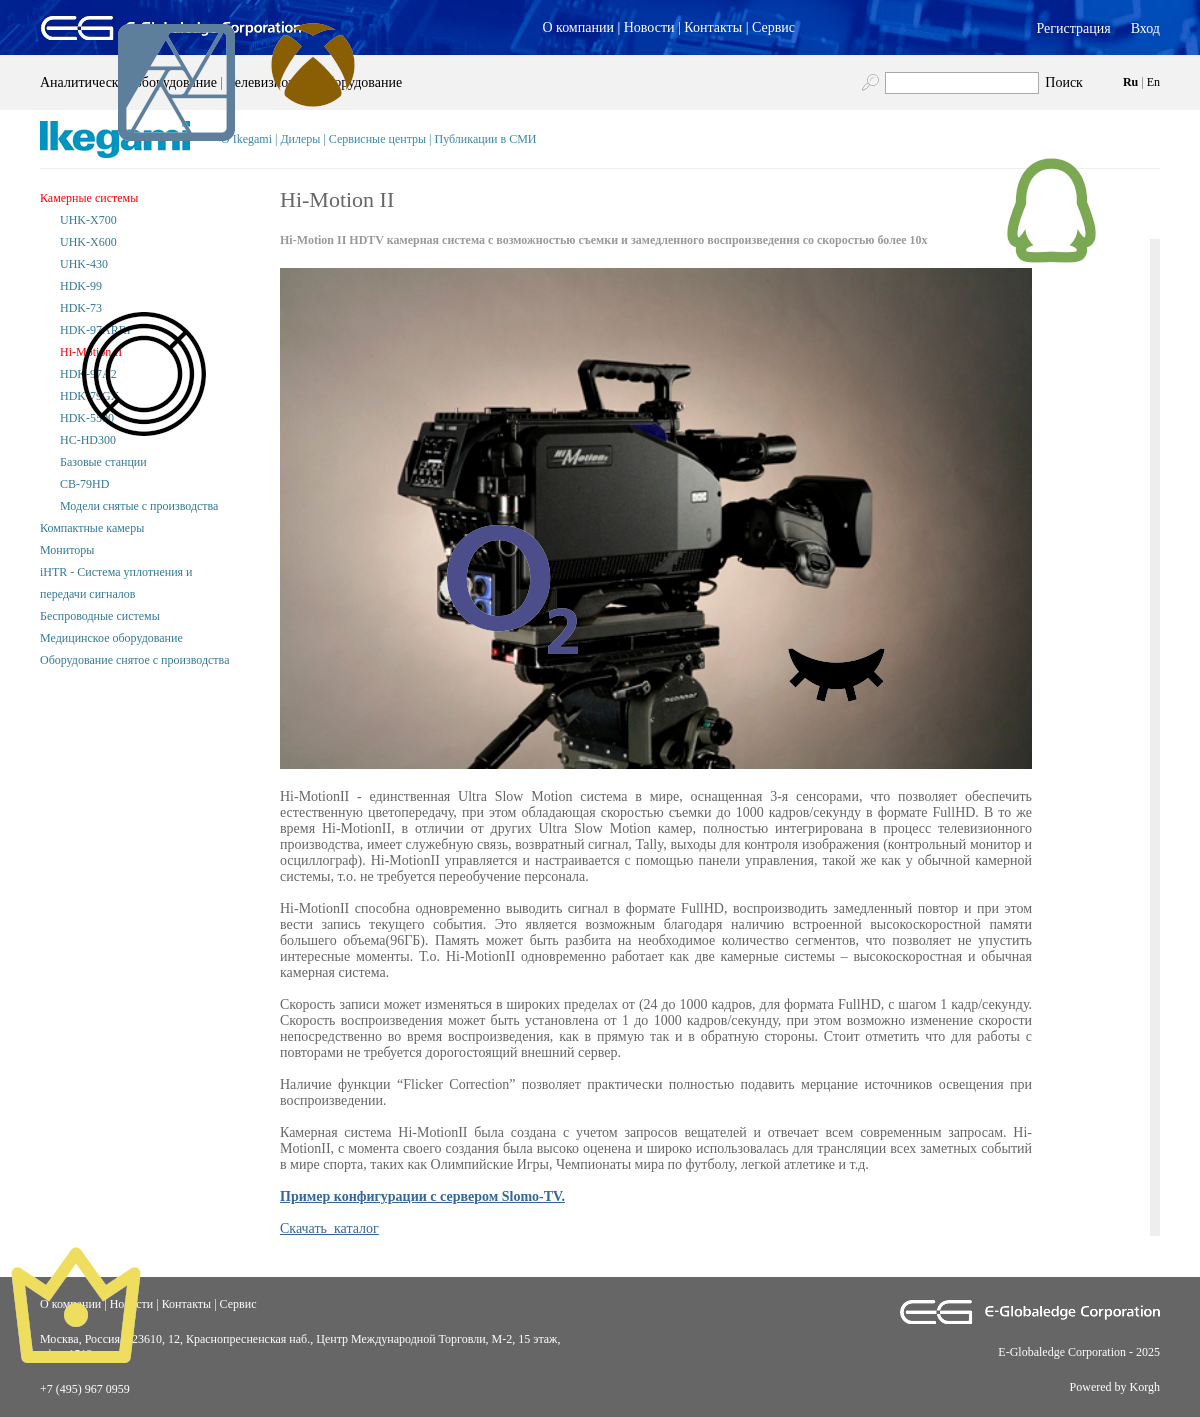 This screenshot has height=1417, width=1200. I want to click on open Affinity Photo application, so click(176, 82).